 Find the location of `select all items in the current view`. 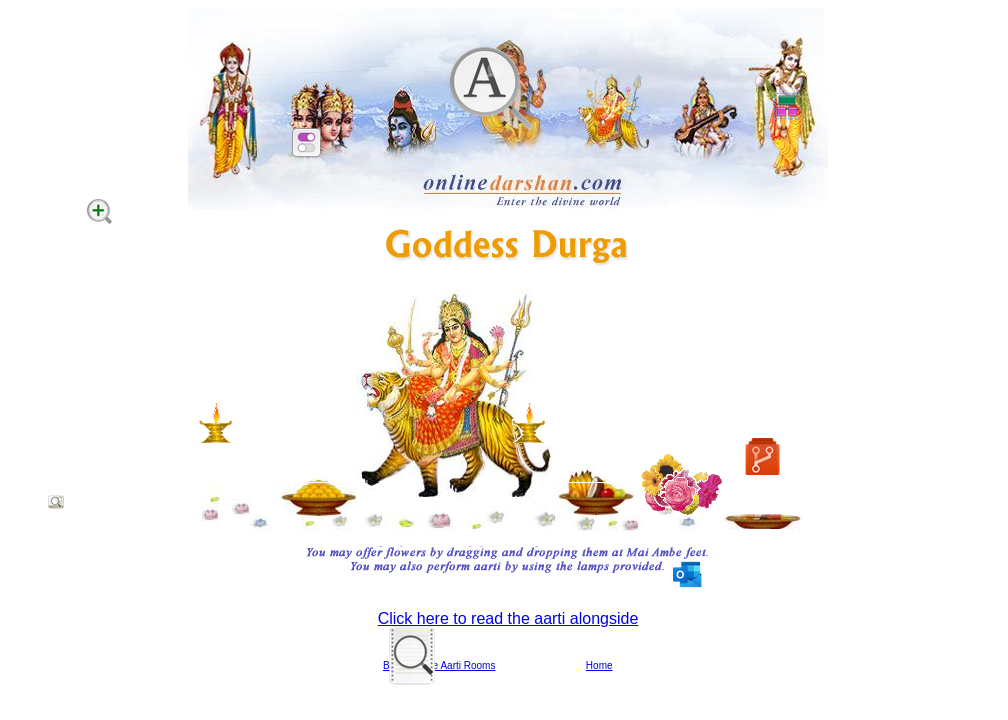

select all items in the current view is located at coordinates (787, 106).